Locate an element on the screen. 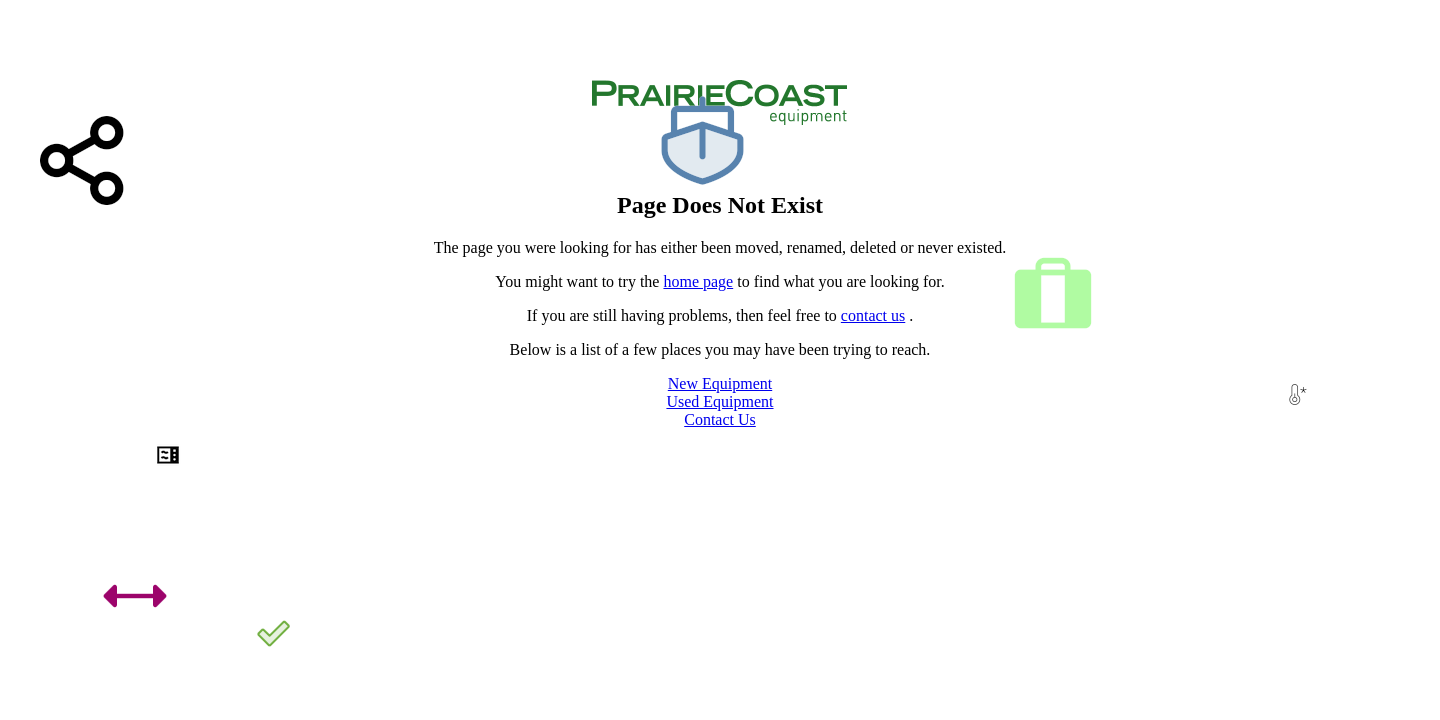 This screenshot has width=1440, height=720. access microwave controls or settings is located at coordinates (168, 455).